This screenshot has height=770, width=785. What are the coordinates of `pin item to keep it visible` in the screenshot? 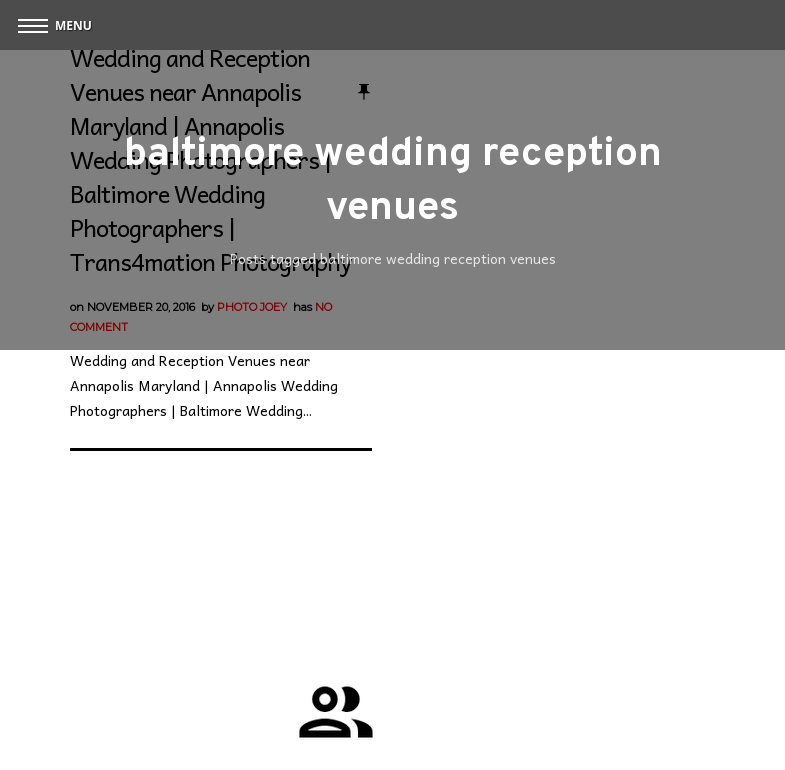 It's located at (364, 92).